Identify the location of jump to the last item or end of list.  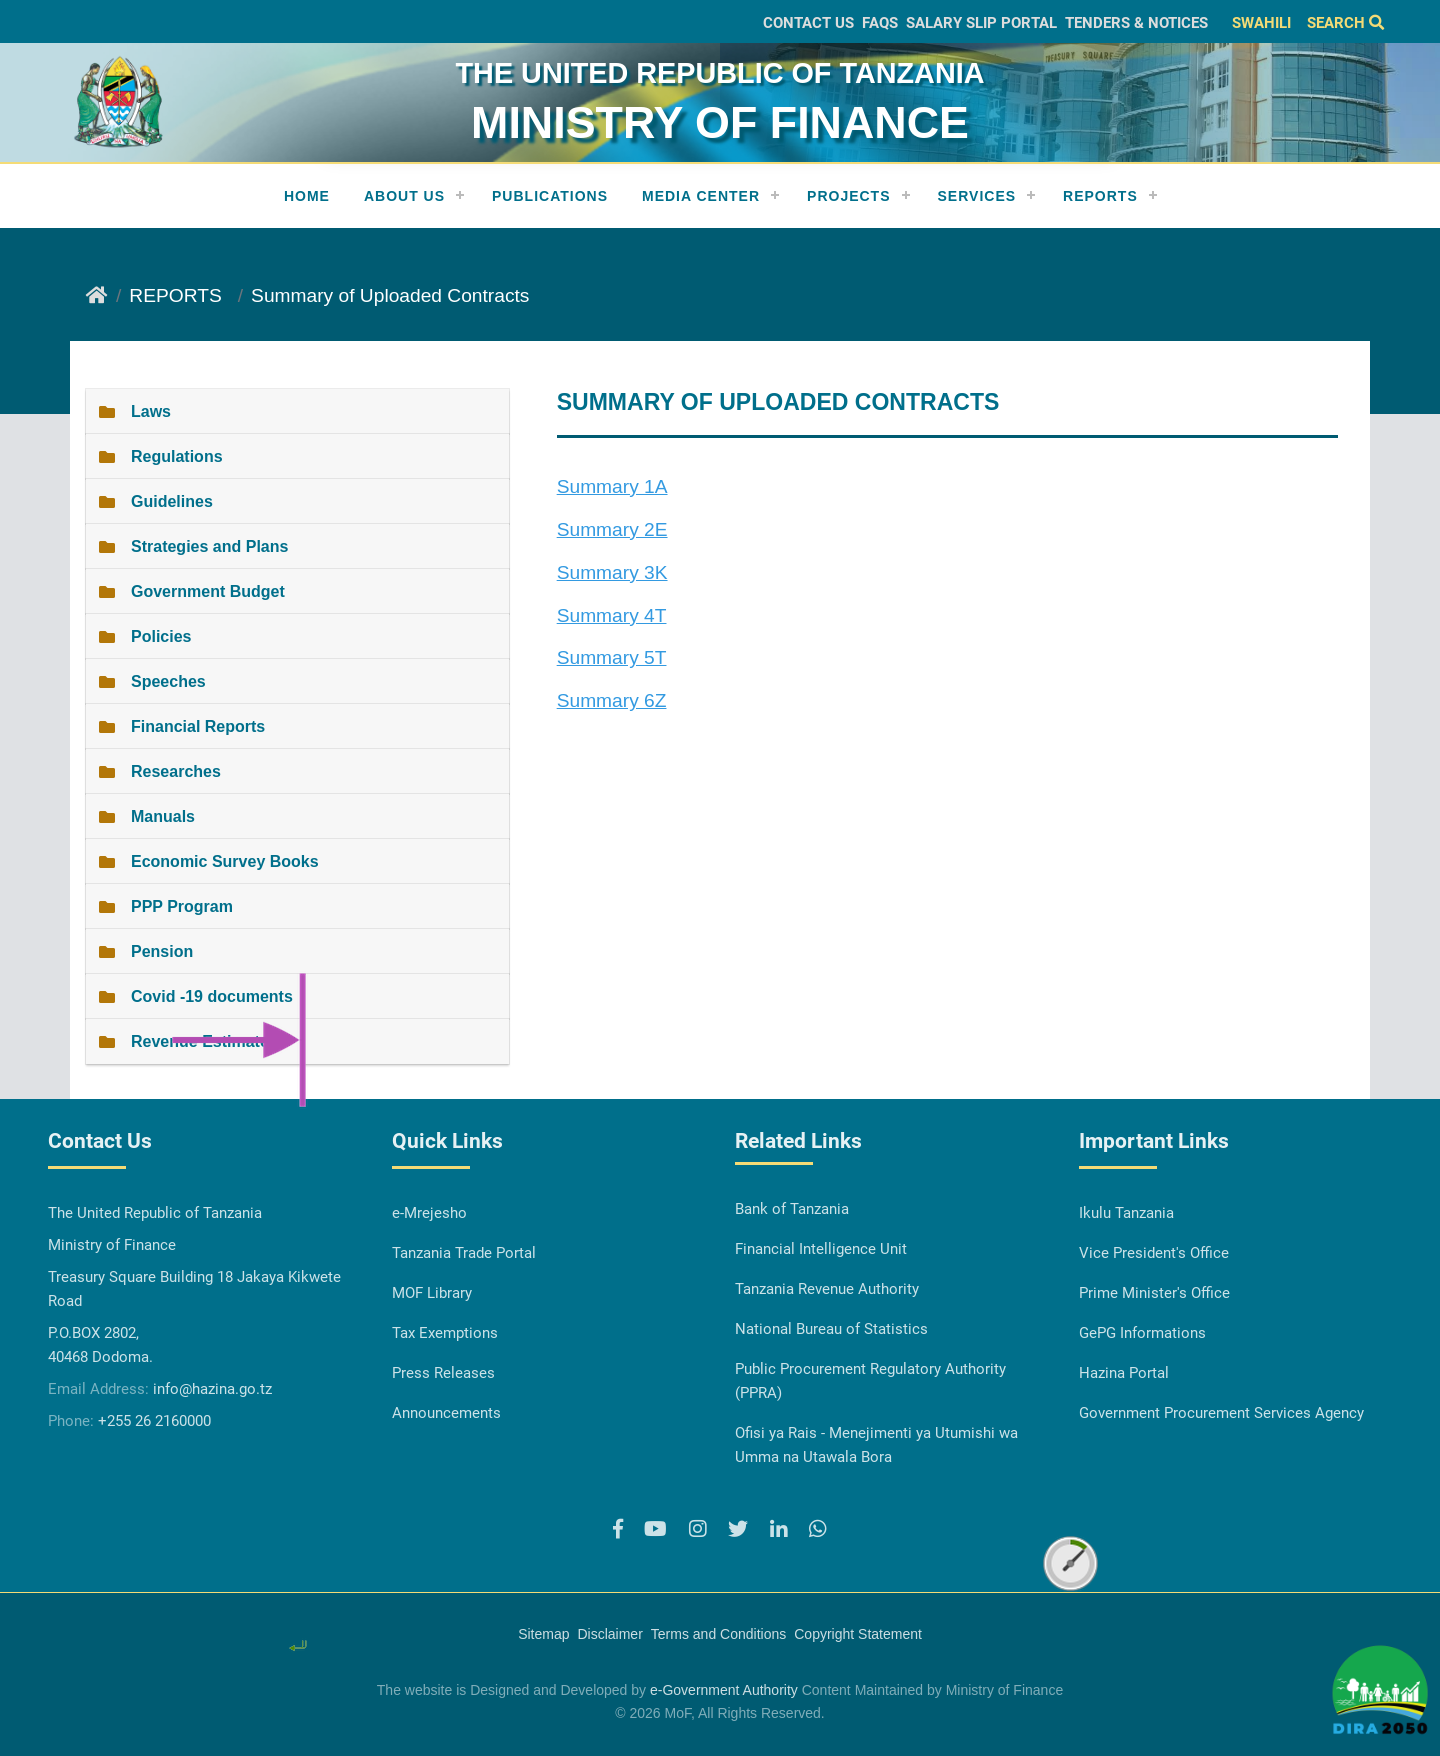
(239, 1040).